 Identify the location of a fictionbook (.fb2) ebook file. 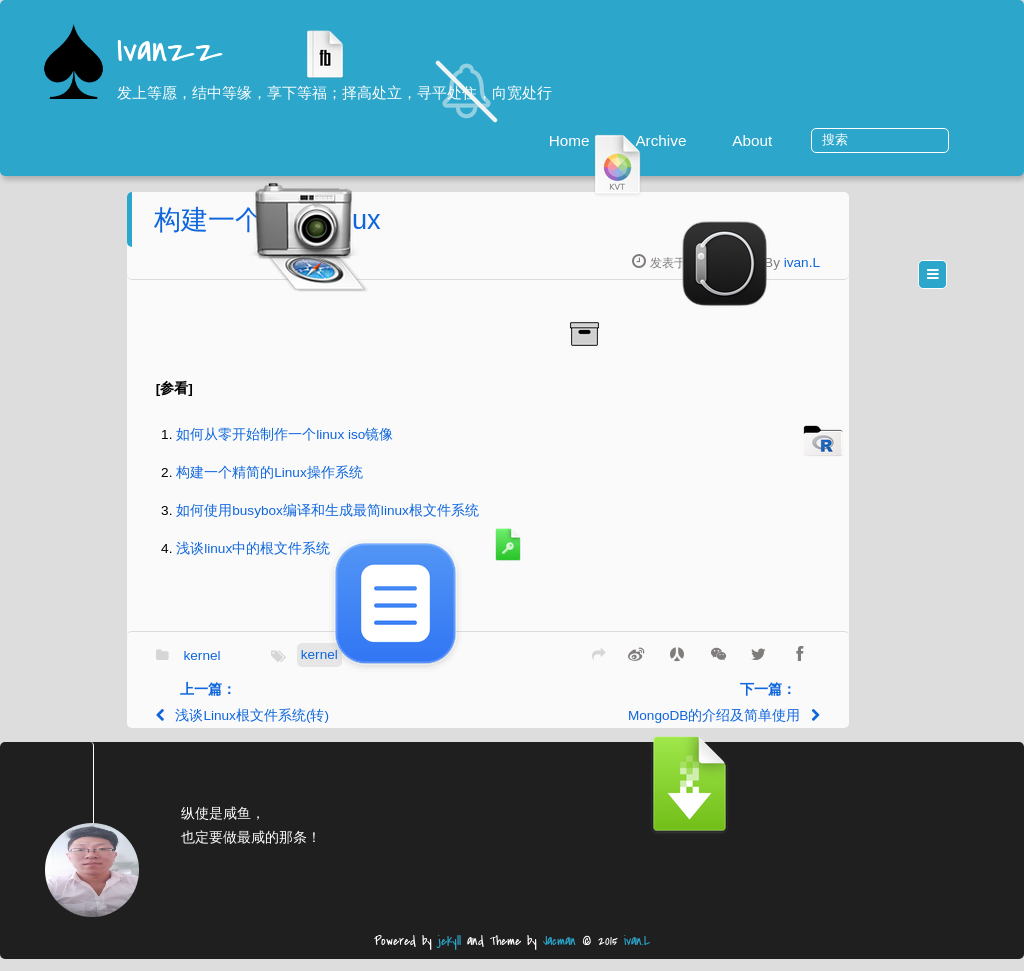
(325, 55).